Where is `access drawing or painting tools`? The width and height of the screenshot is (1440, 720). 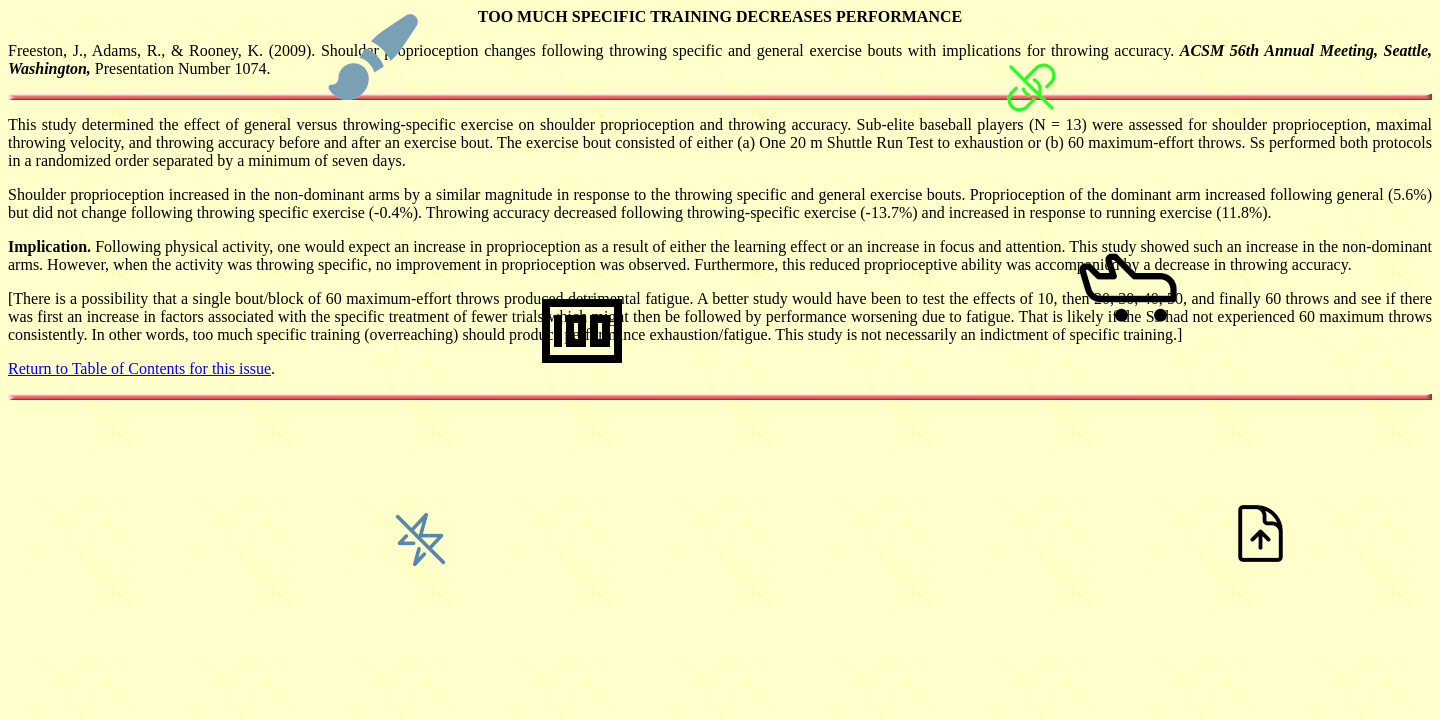 access drawing or painting tools is located at coordinates (375, 57).